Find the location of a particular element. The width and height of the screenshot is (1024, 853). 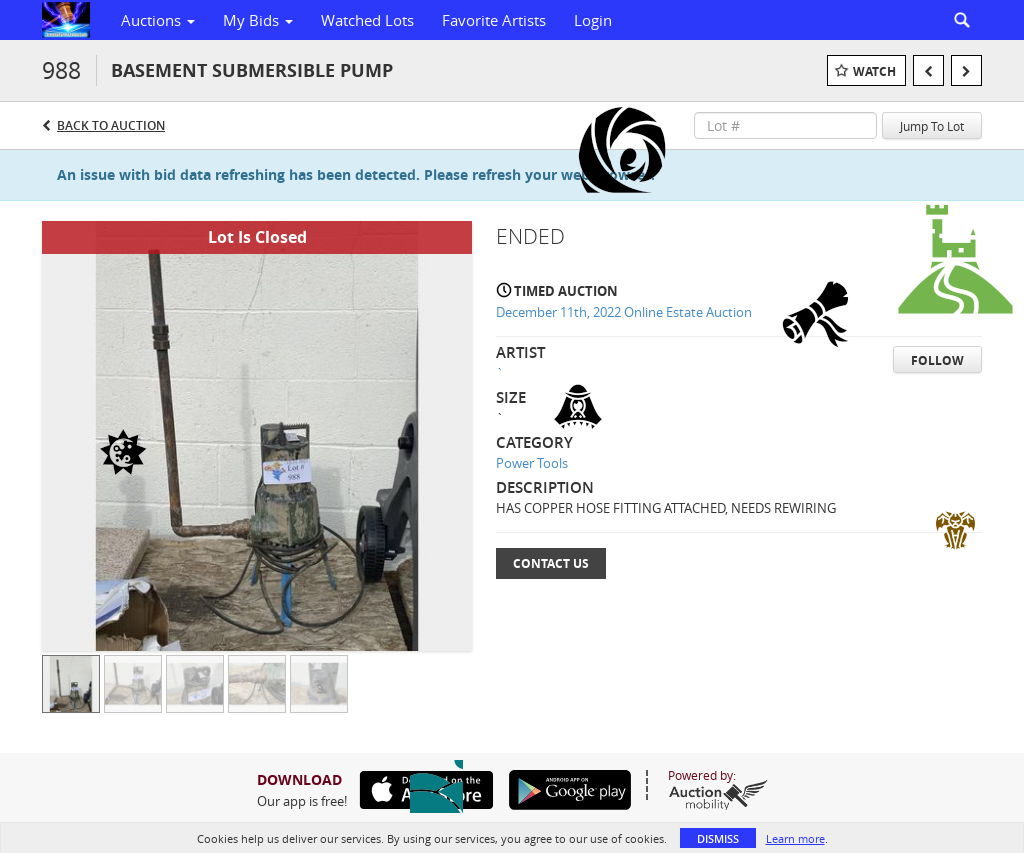

select gargoyle character or unit is located at coordinates (955, 530).